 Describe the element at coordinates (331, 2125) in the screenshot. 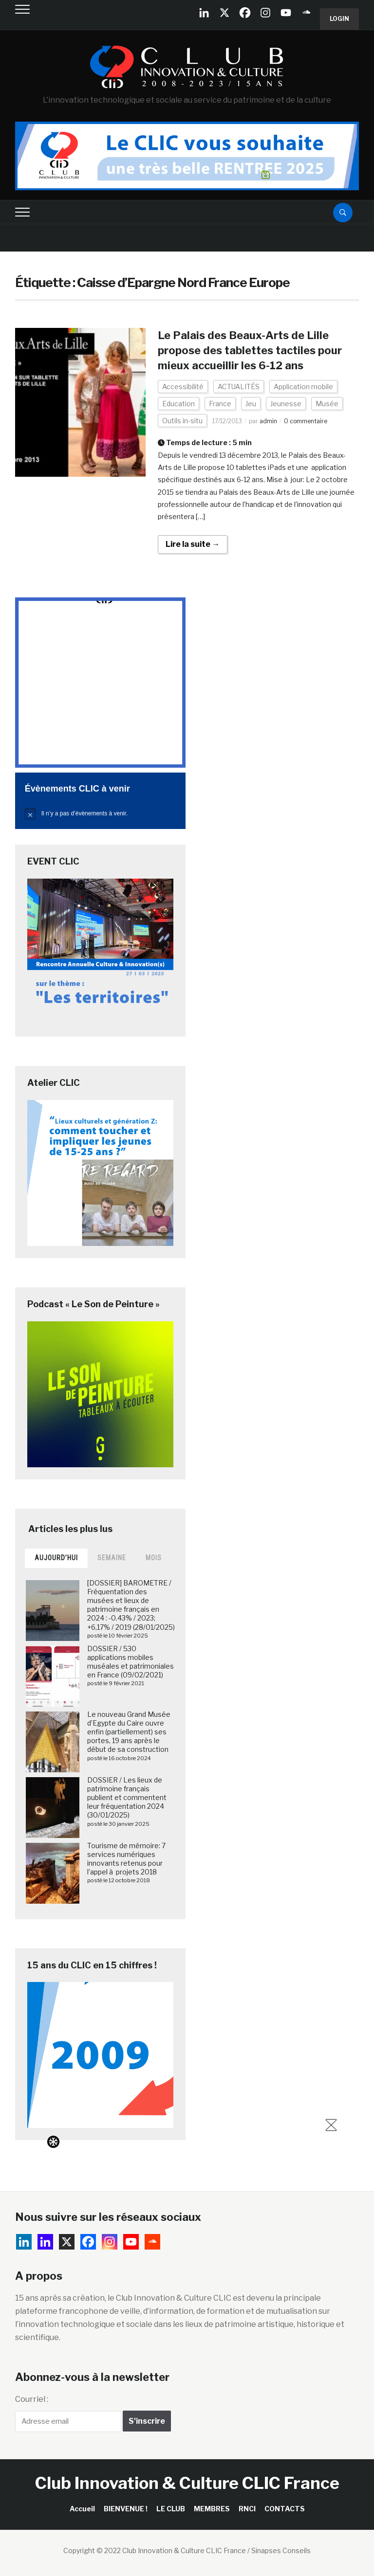

I see `indicates loading or processing in progress` at that location.